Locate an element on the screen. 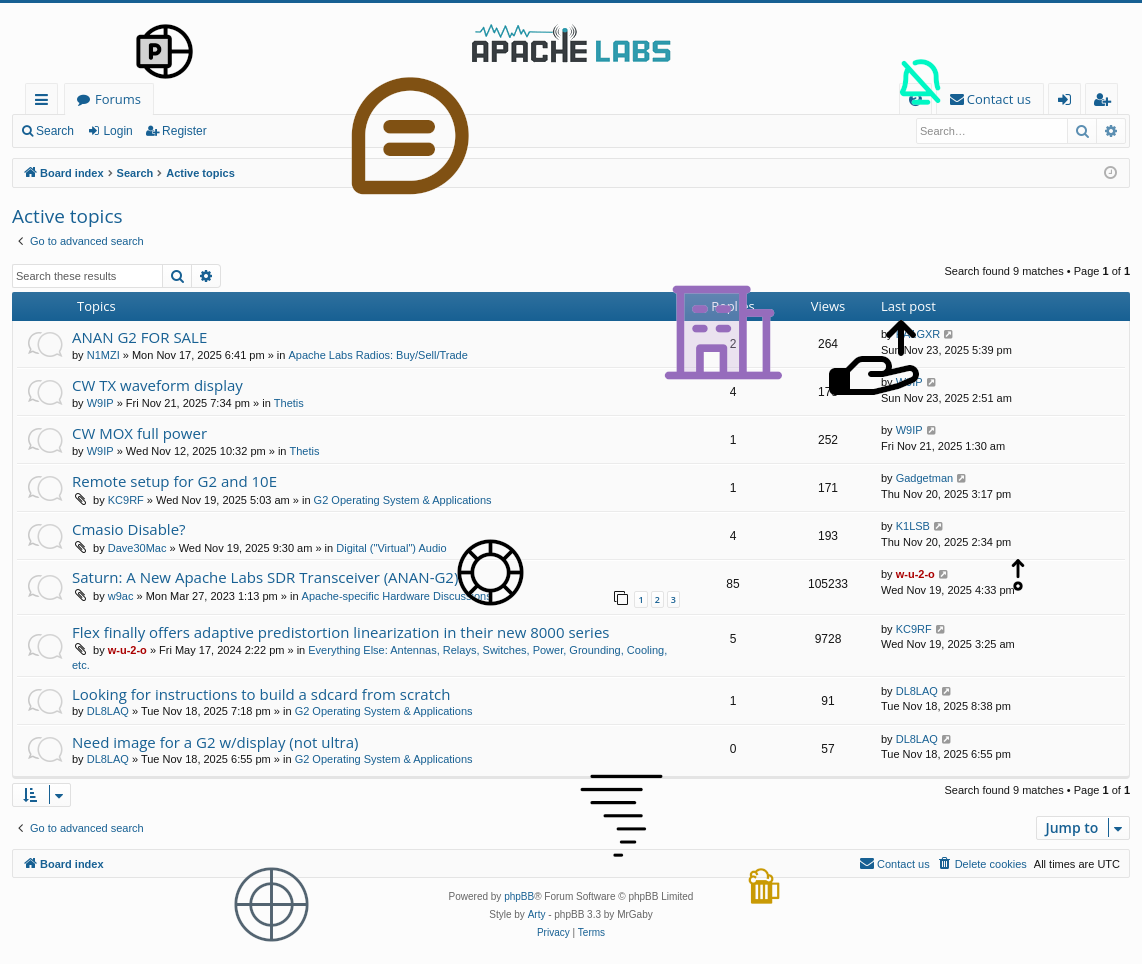 The height and width of the screenshot is (964, 1142). open Microsoft PowerPoint is located at coordinates (163, 51).